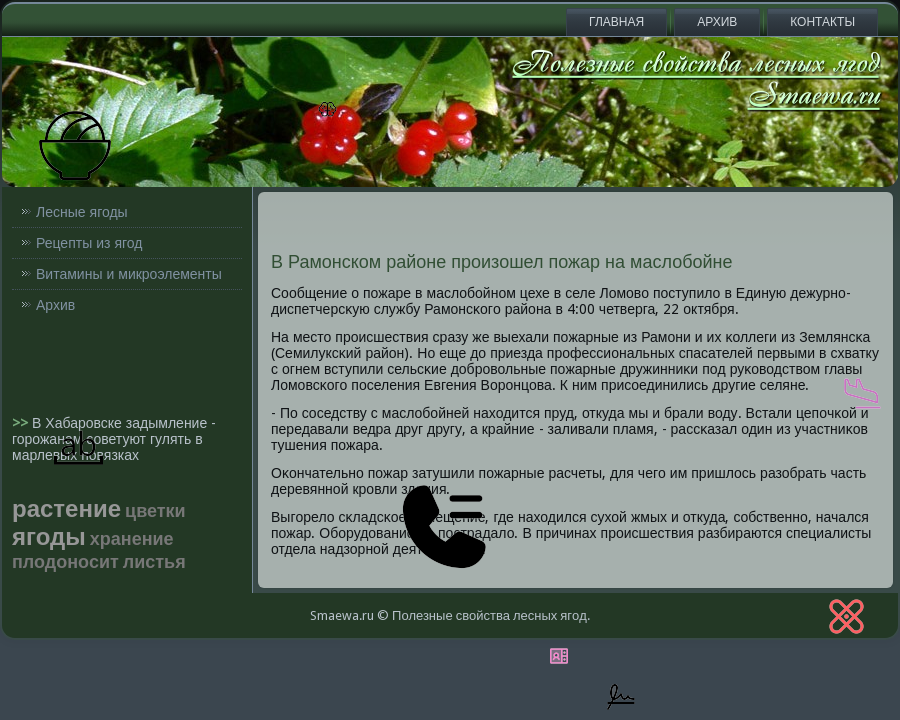  Describe the element at coordinates (559, 656) in the screenshot. I see `start or join a video conference` at that location.